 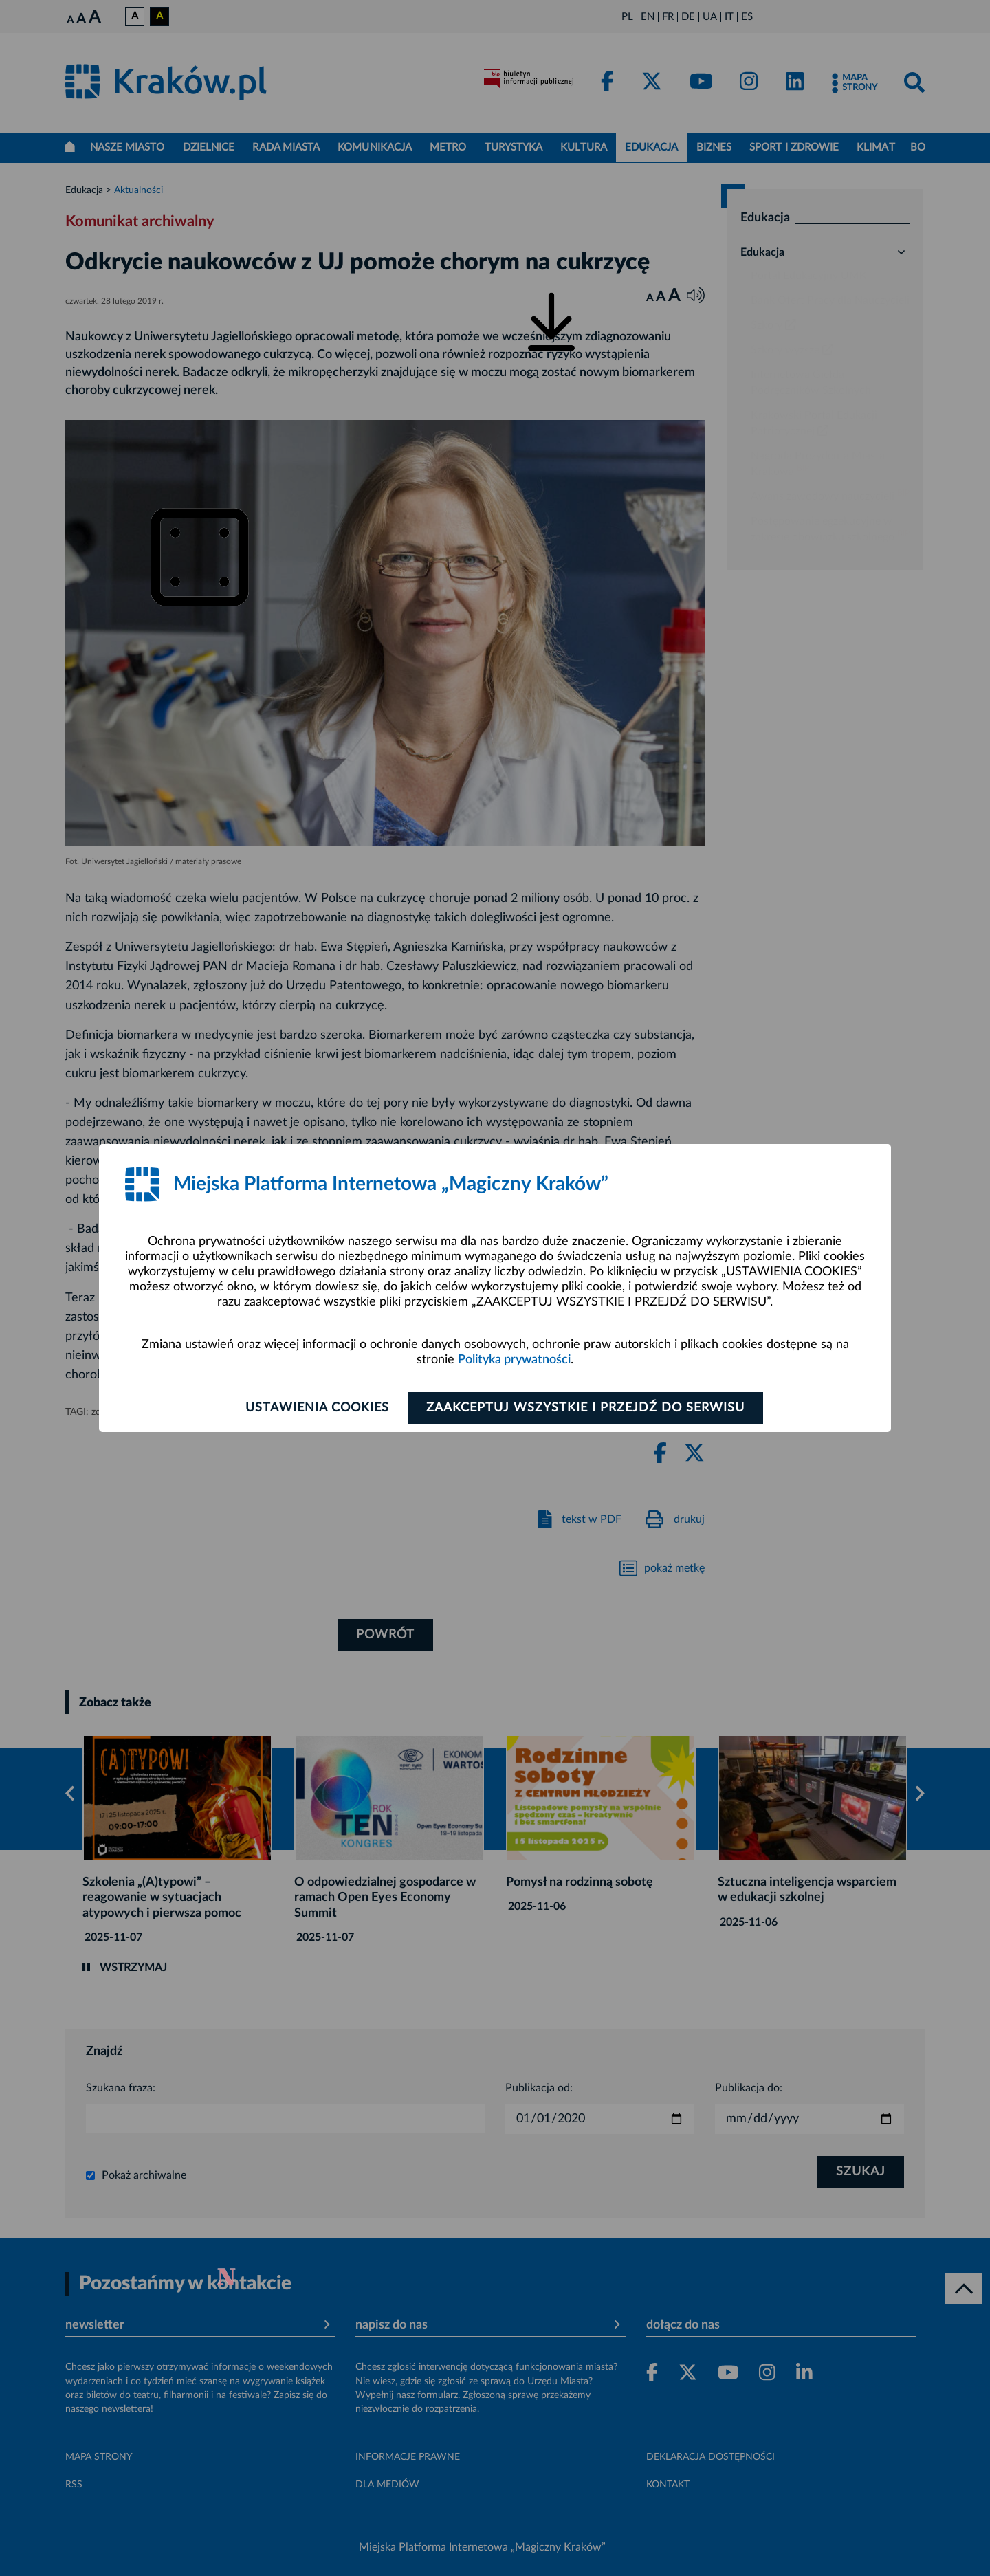 I want to click on open inspection panel or diagnostic view, so click(x=199, y=557).